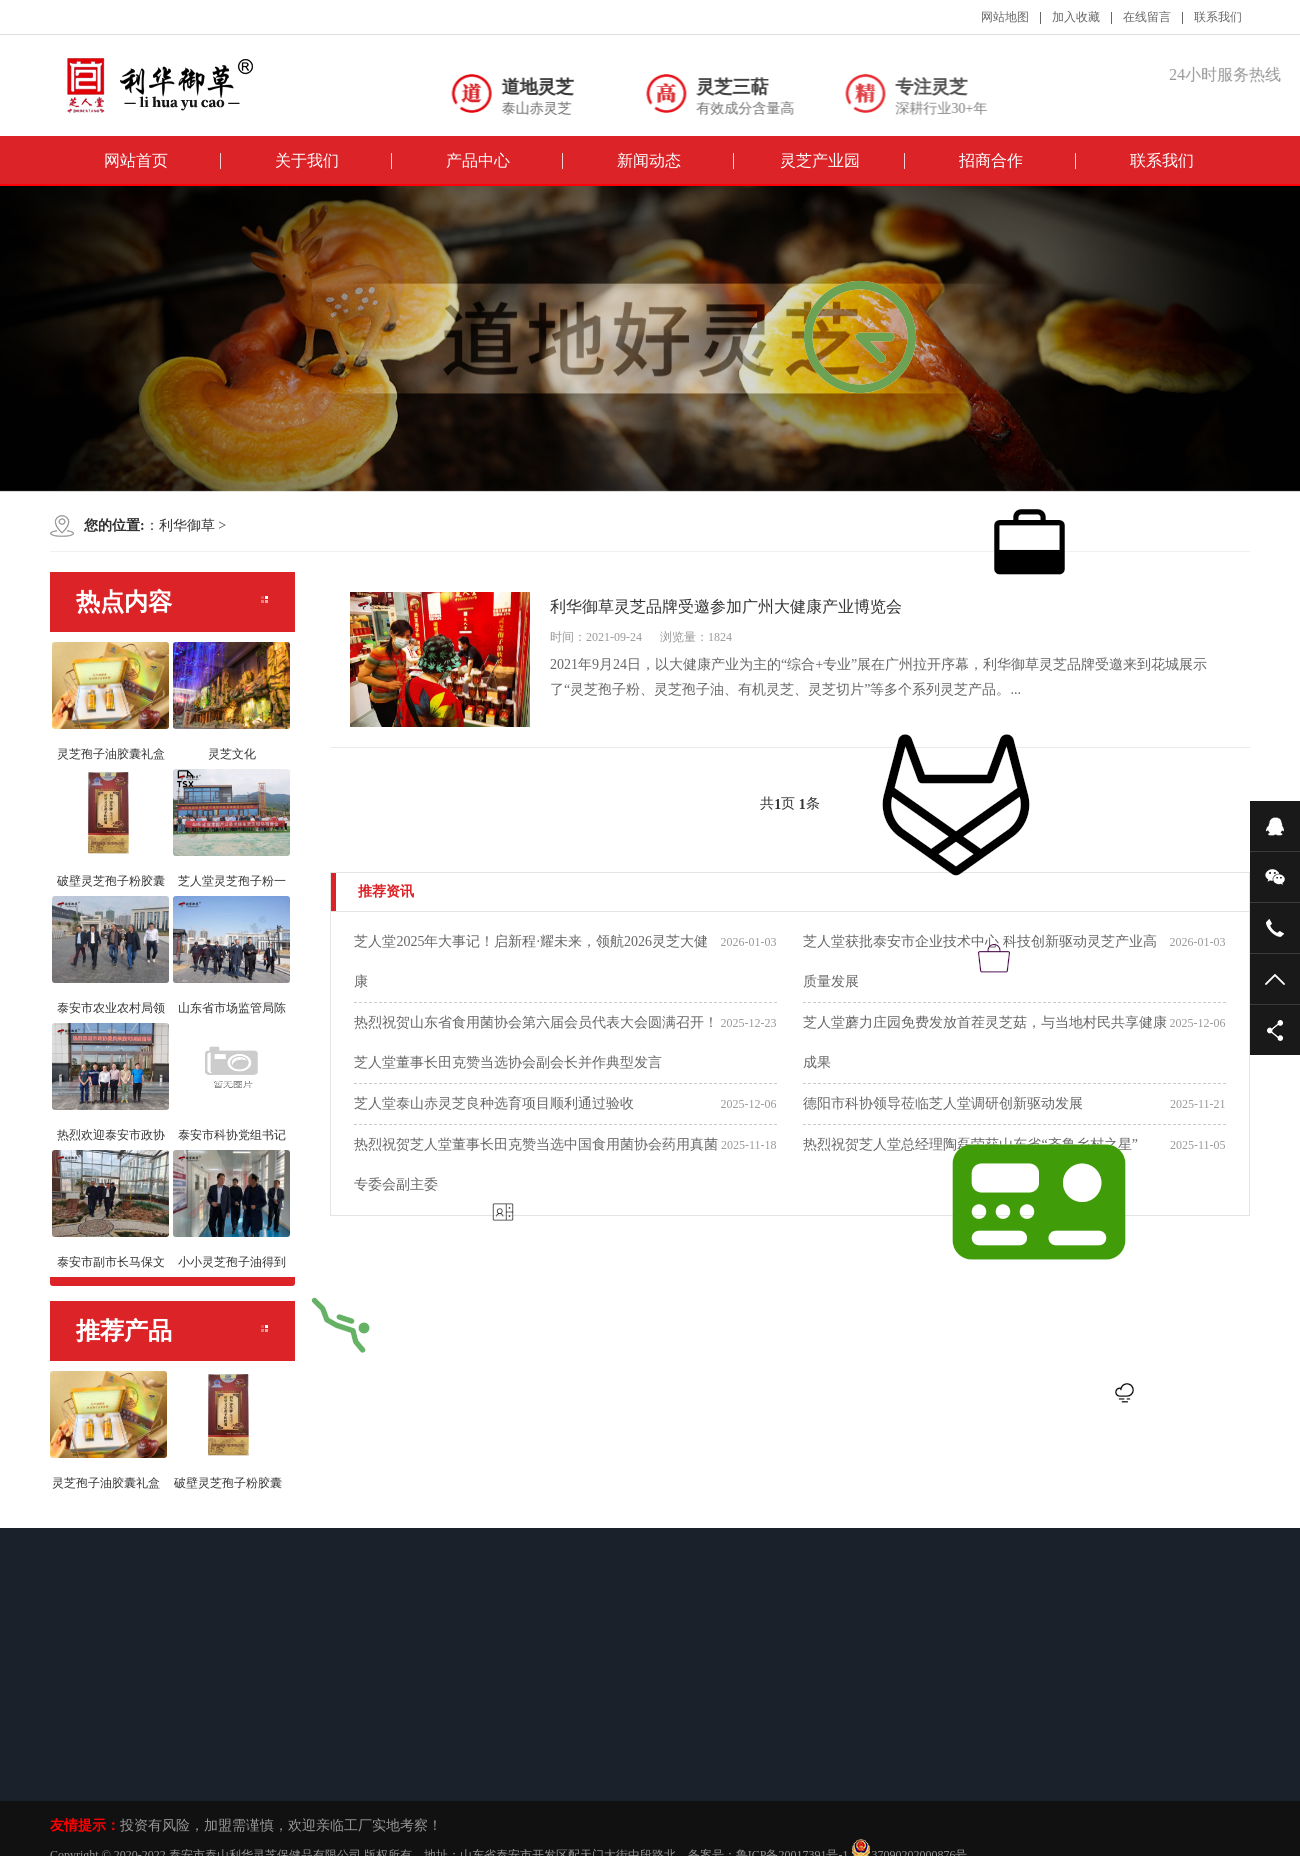 The image size is (1300, 1856). What do you see at coordinates (1124, 1392) in the screenshot?
I see `indicates foggy weather conditions` at bounding box center [1124, 1392].